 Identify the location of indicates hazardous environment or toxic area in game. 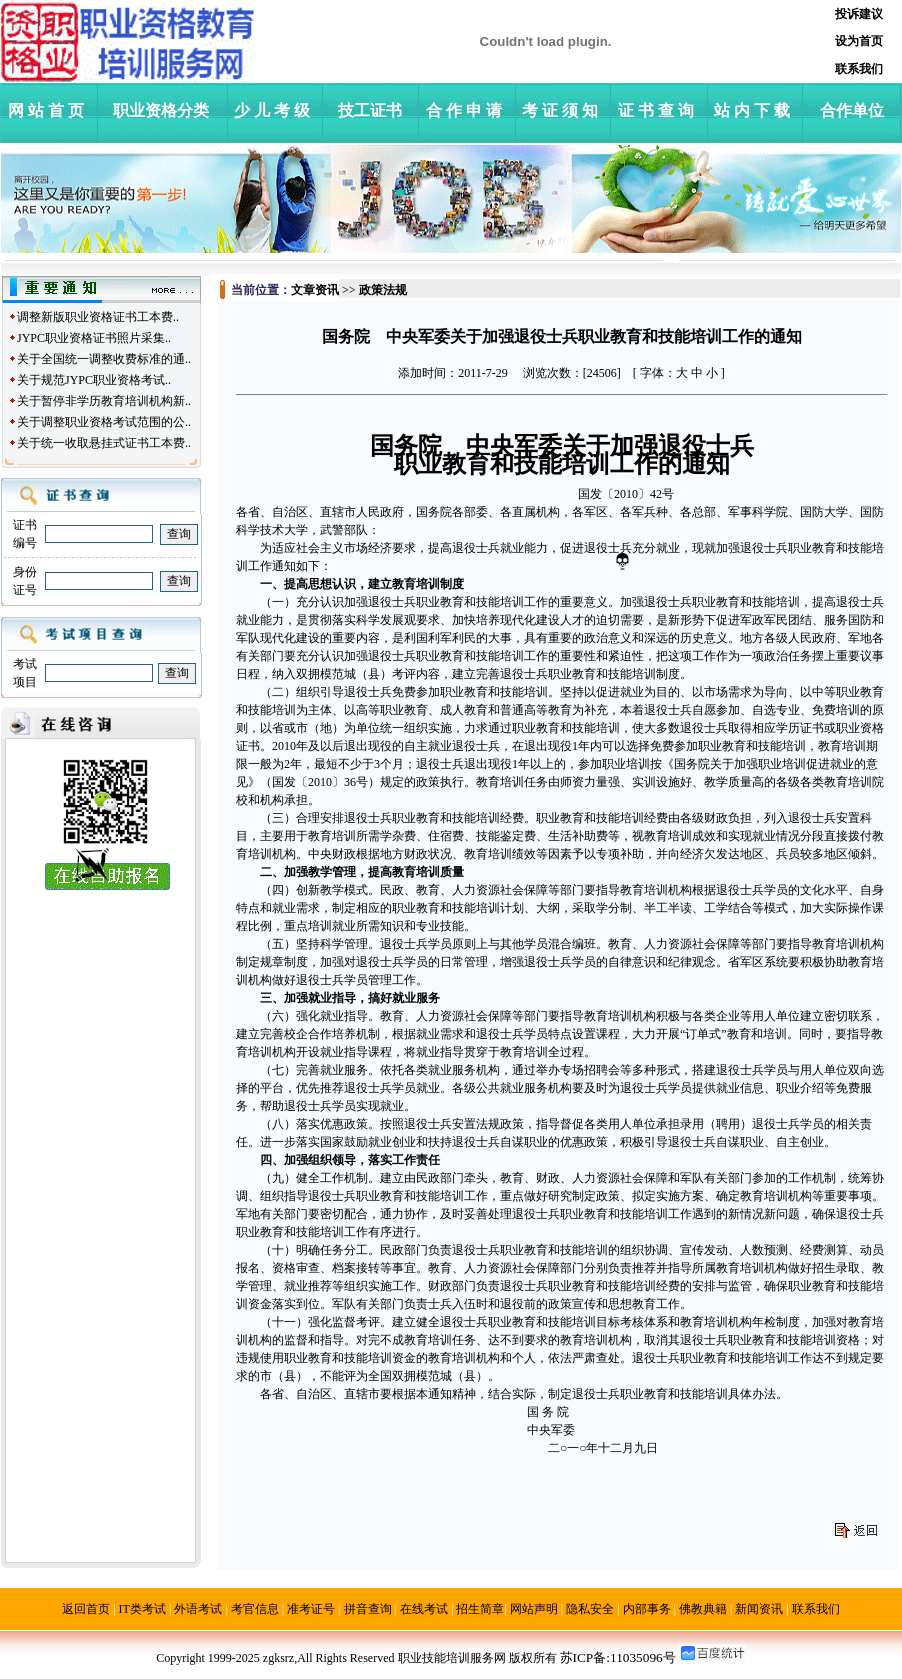
(622, 561).